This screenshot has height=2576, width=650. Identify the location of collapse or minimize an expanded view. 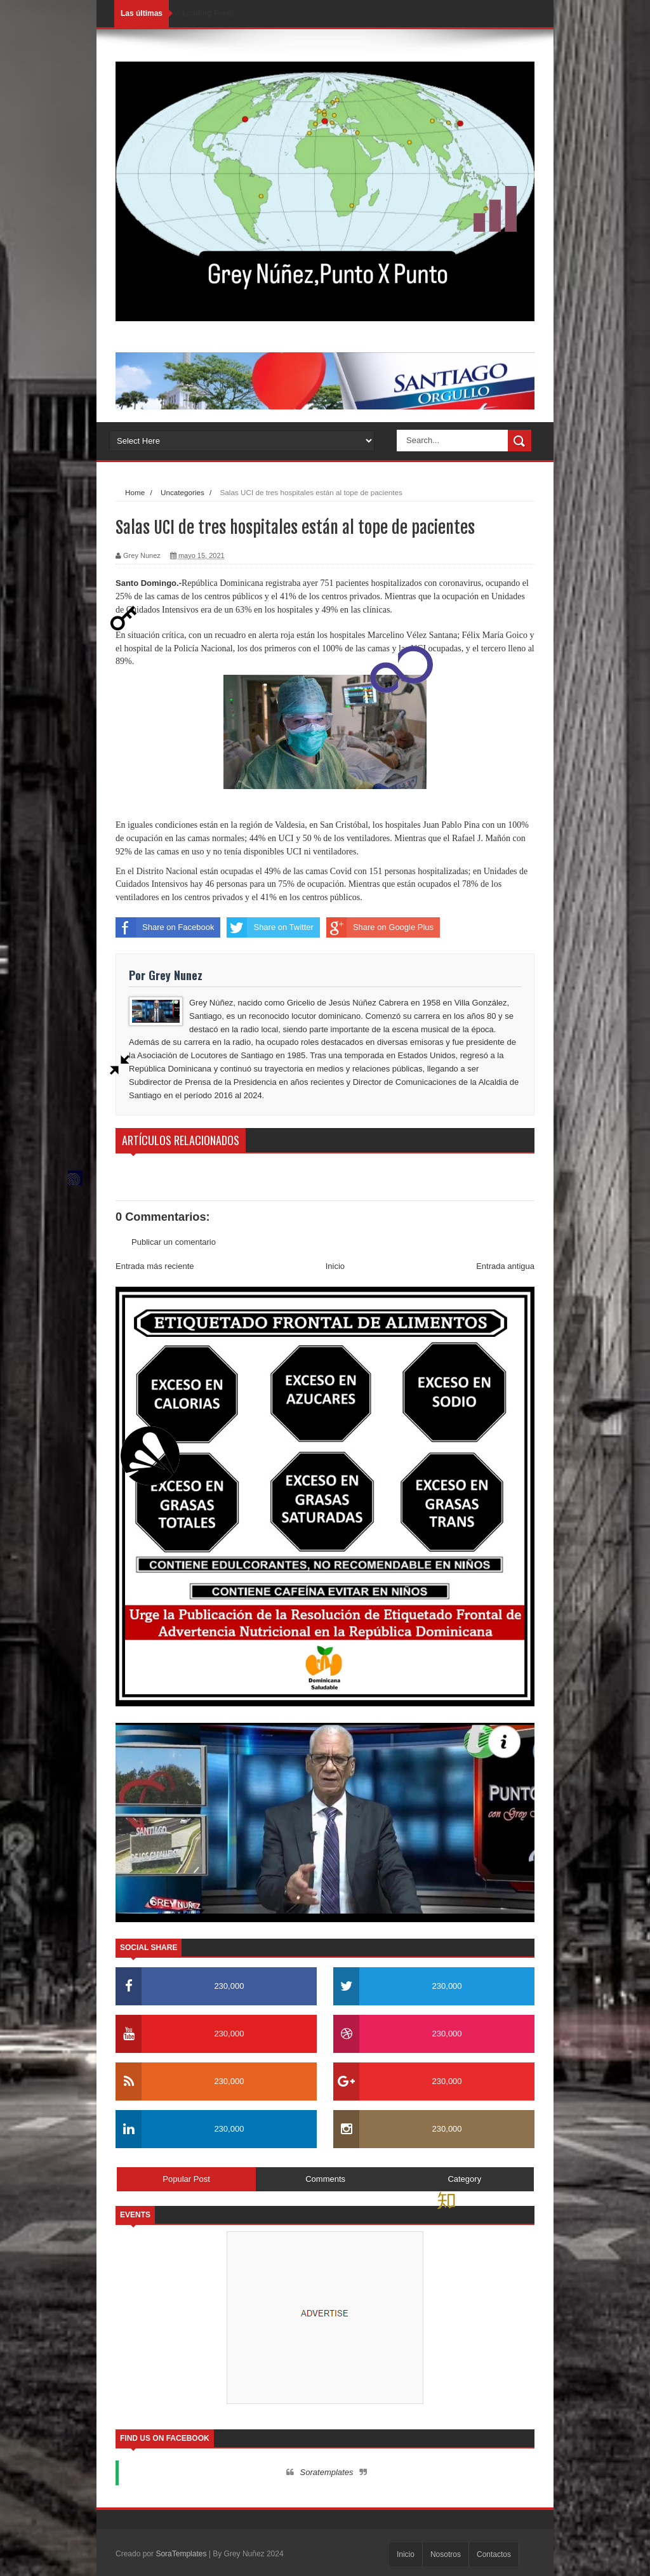
(119, 1065).